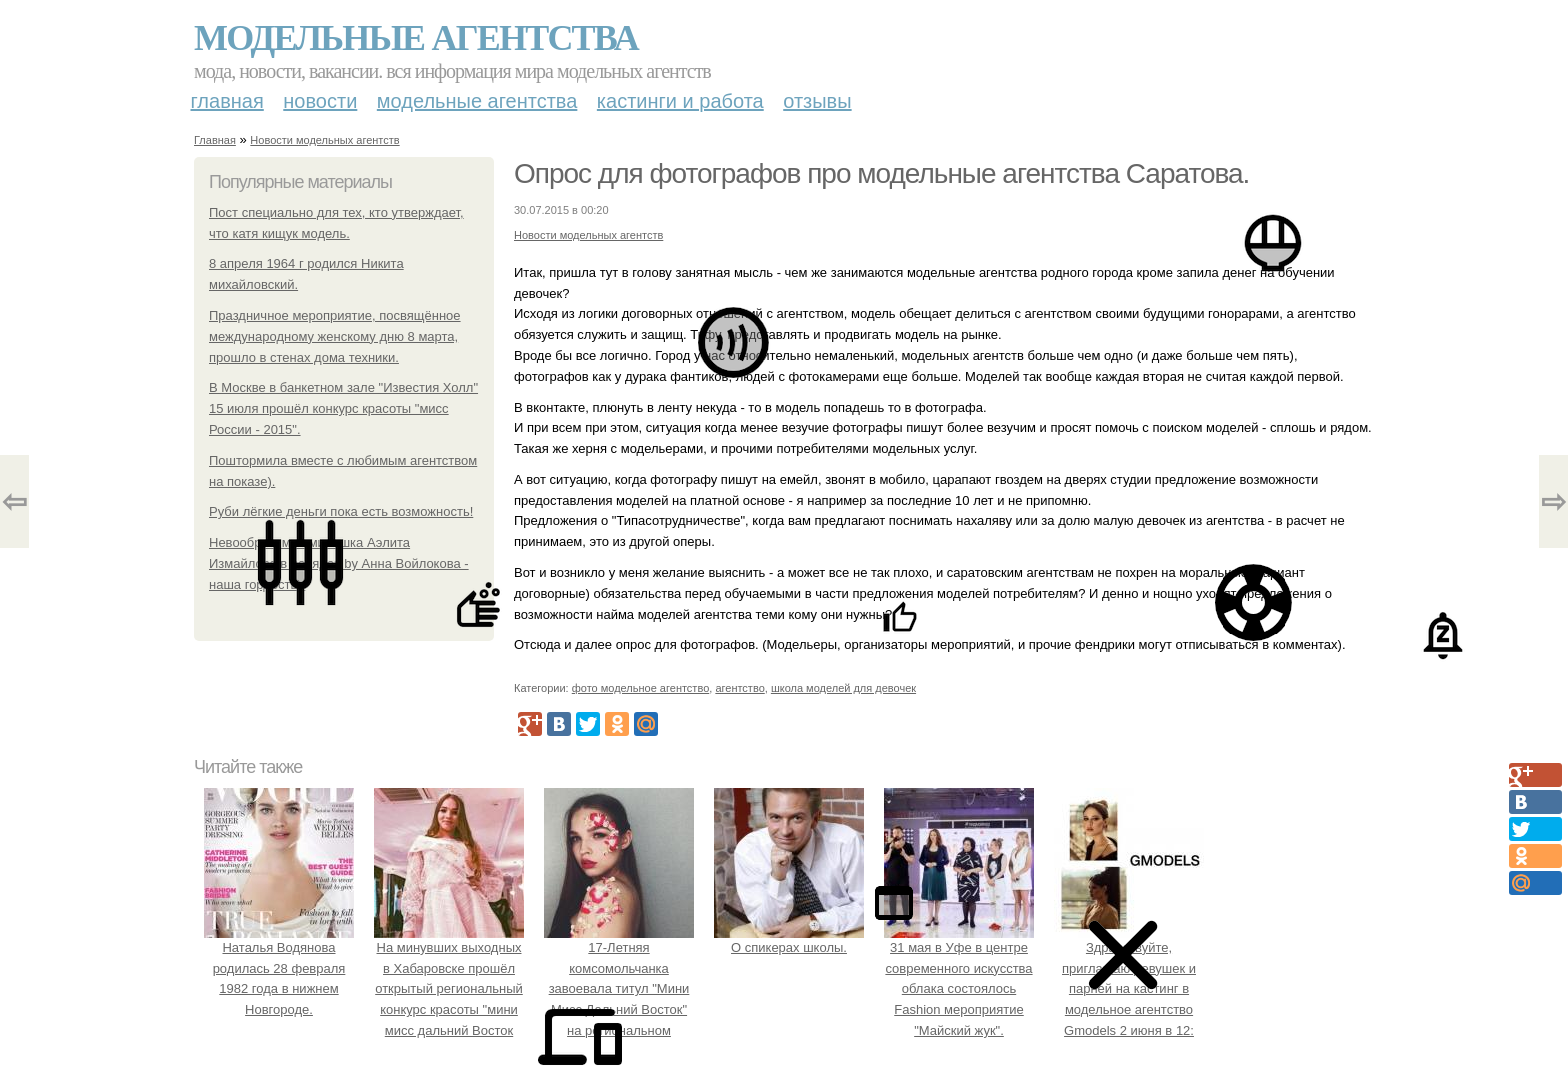  I want to click on access help and support options, so click(1253, 602).